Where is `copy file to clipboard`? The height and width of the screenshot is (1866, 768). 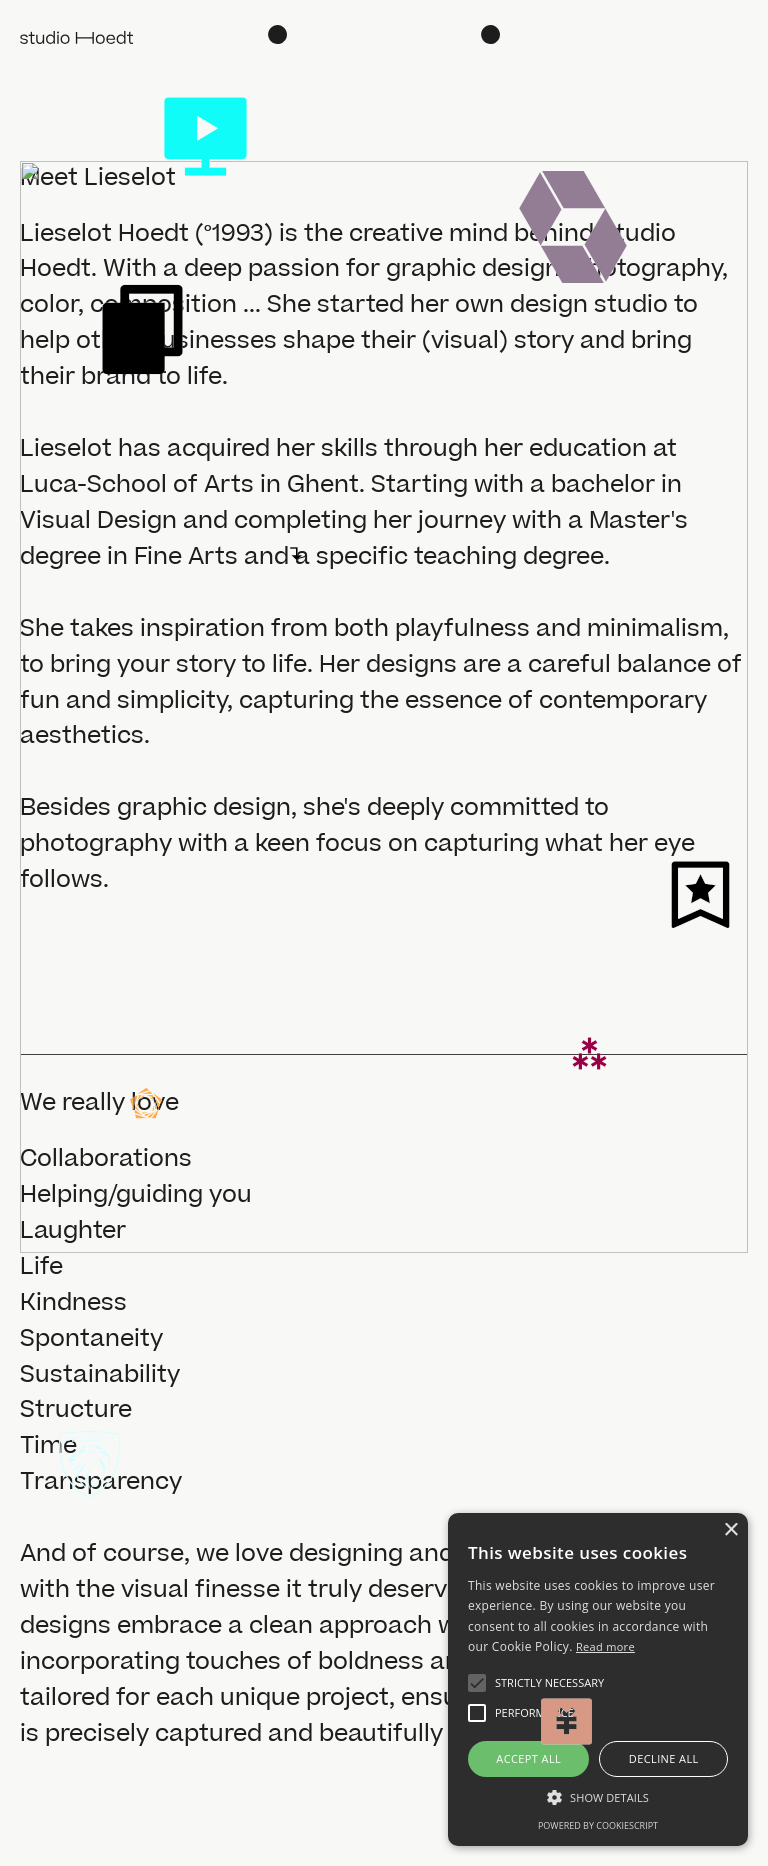
copy file to clipboard is located at coordinates (142, 329).